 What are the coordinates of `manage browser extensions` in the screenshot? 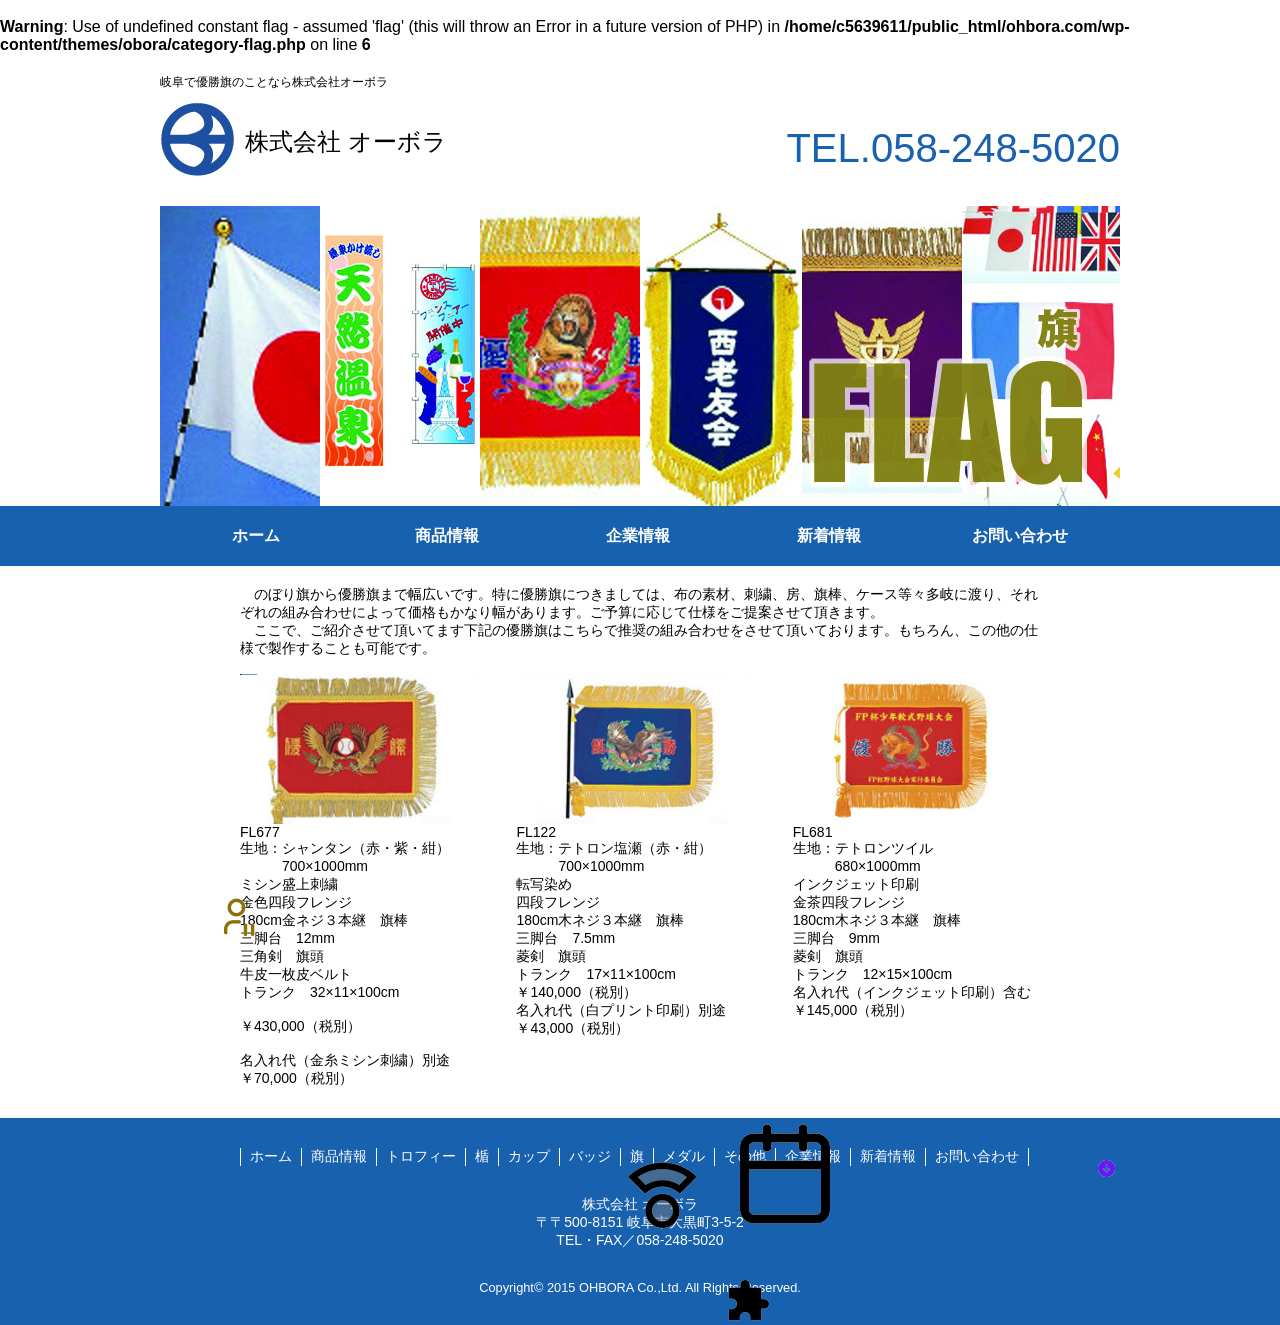 It's located at (748, 1301).